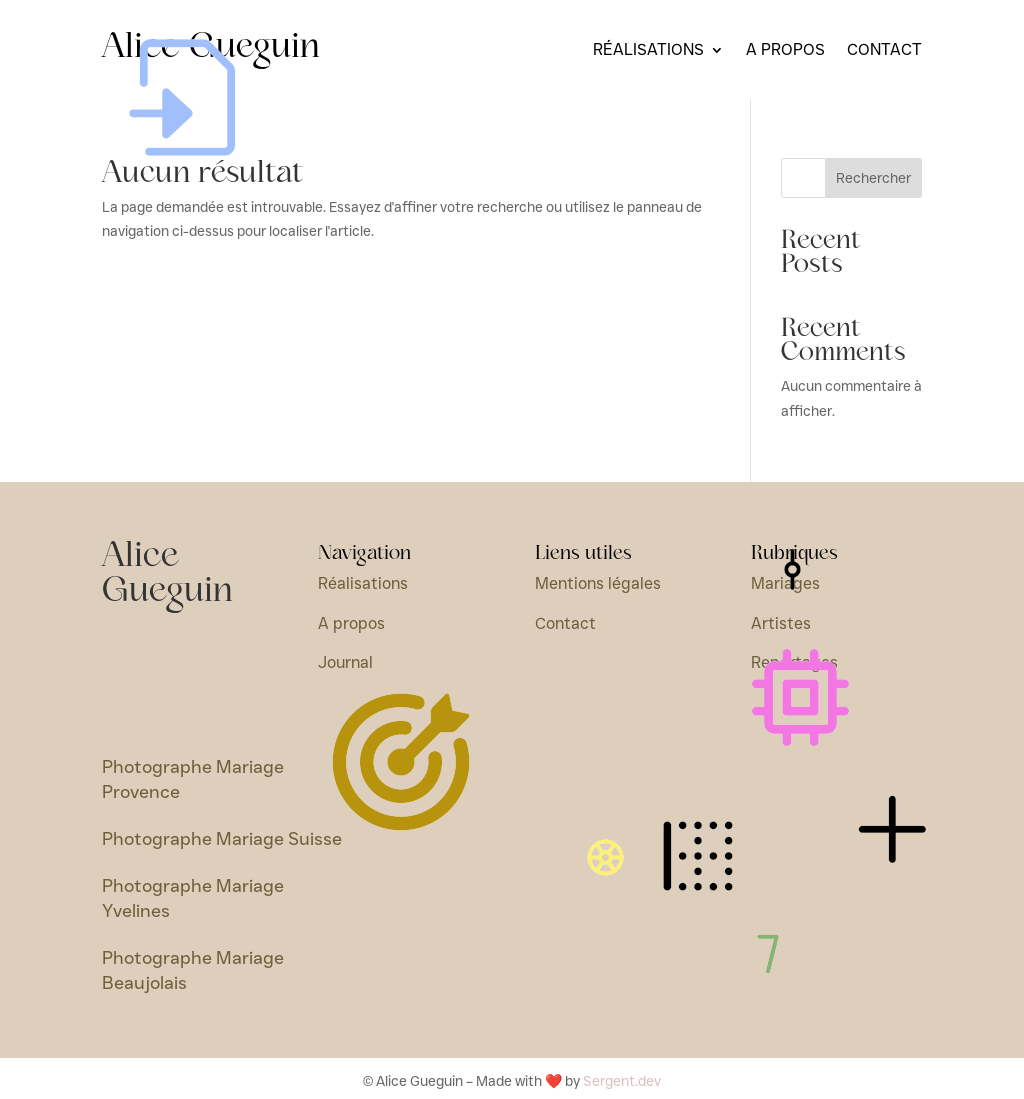  Describe the element at coordinates (800, 697) in the screenshot. I see `view system or hardware information` at that location.